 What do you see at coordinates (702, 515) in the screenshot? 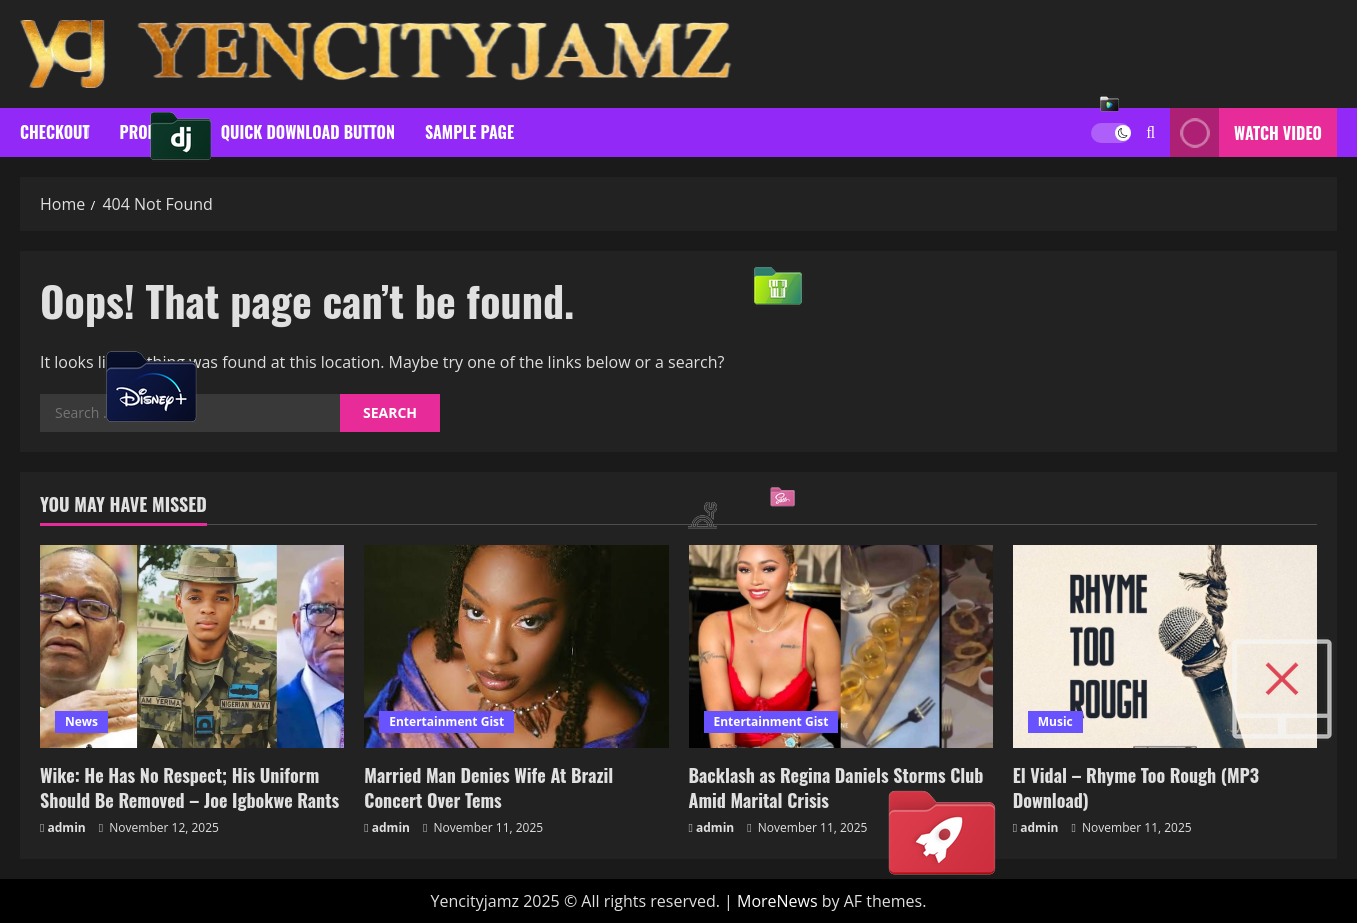
I see `access engineering or developer tools` at bounding box center [702, 515].